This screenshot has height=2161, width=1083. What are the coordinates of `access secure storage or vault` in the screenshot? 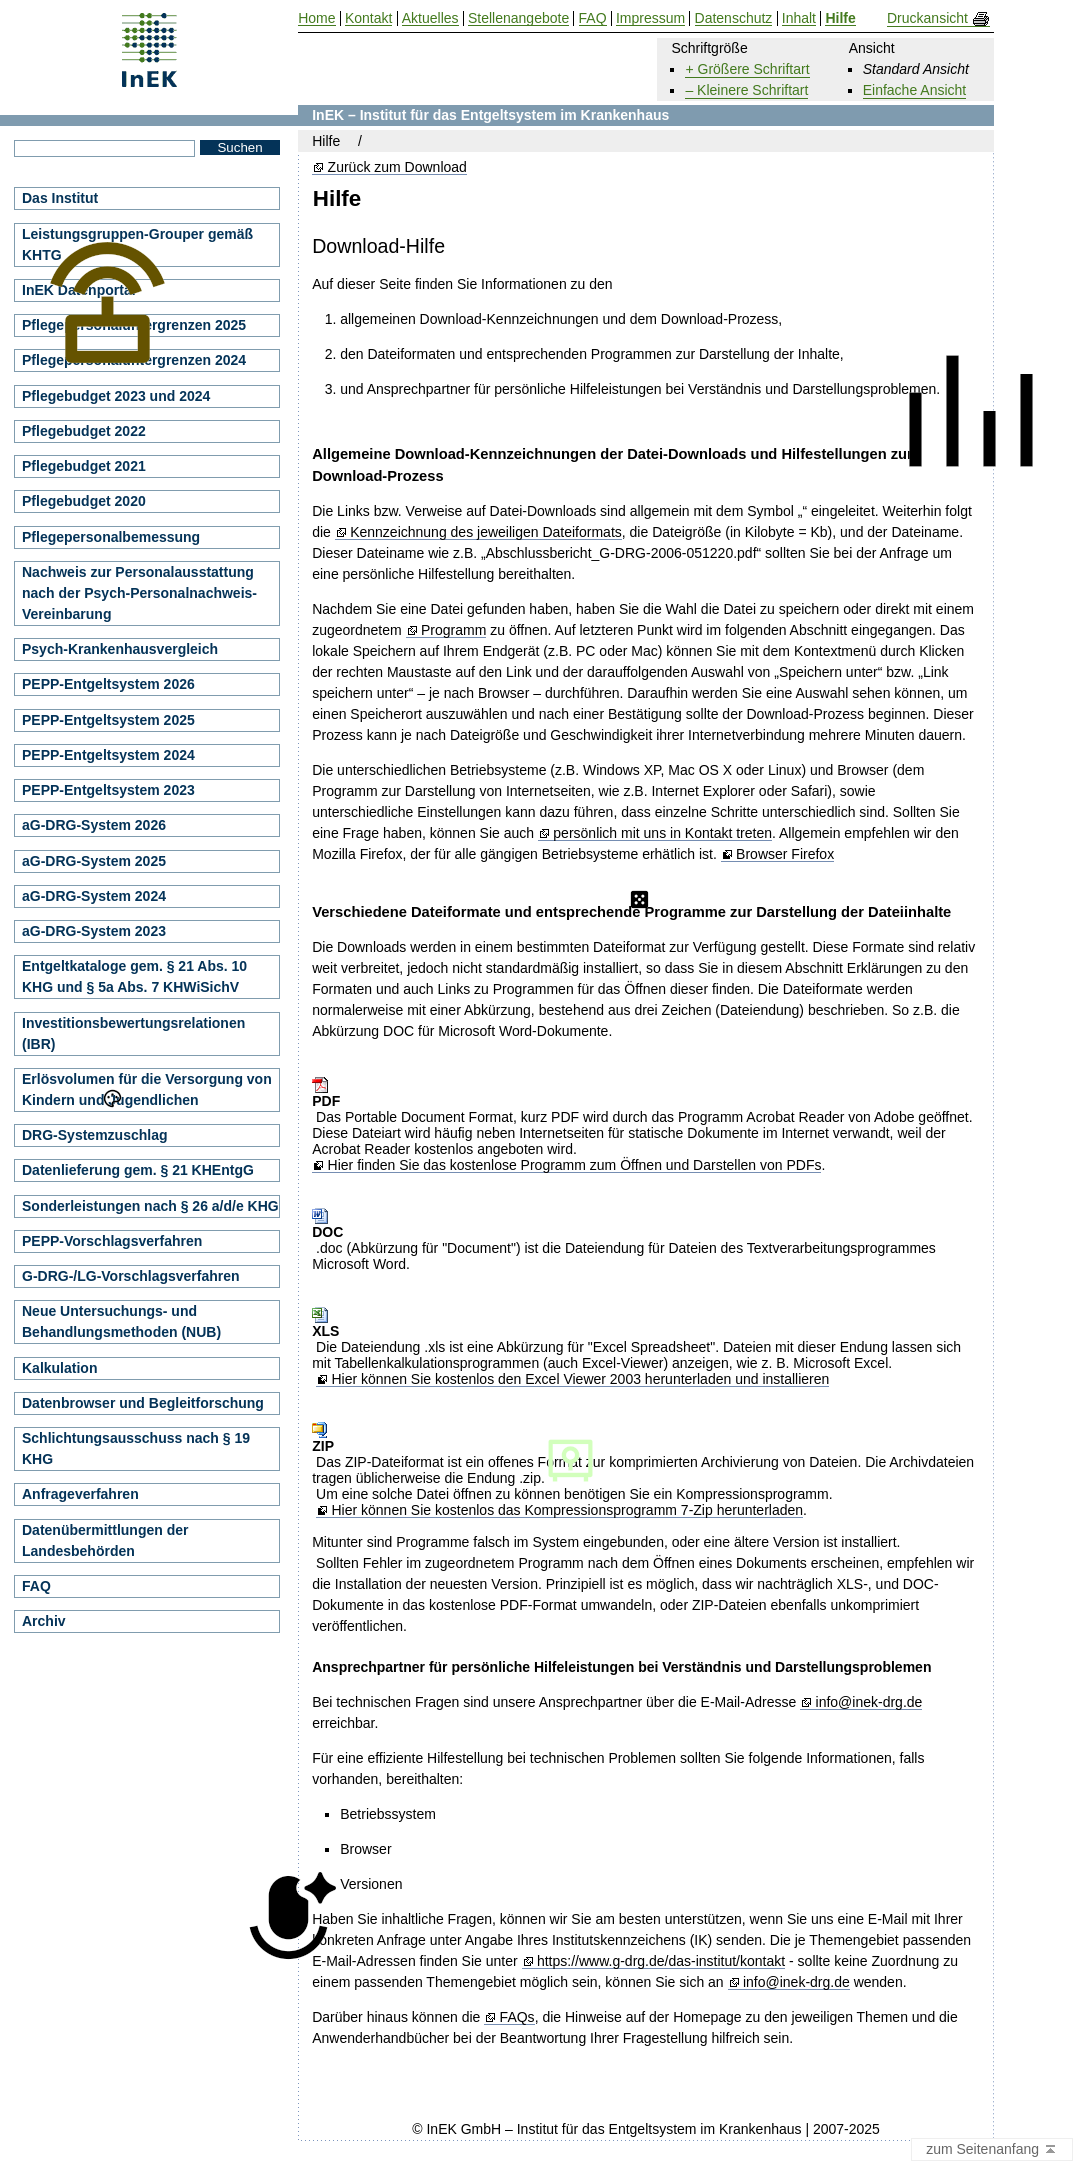 It's located at (570, 1459).